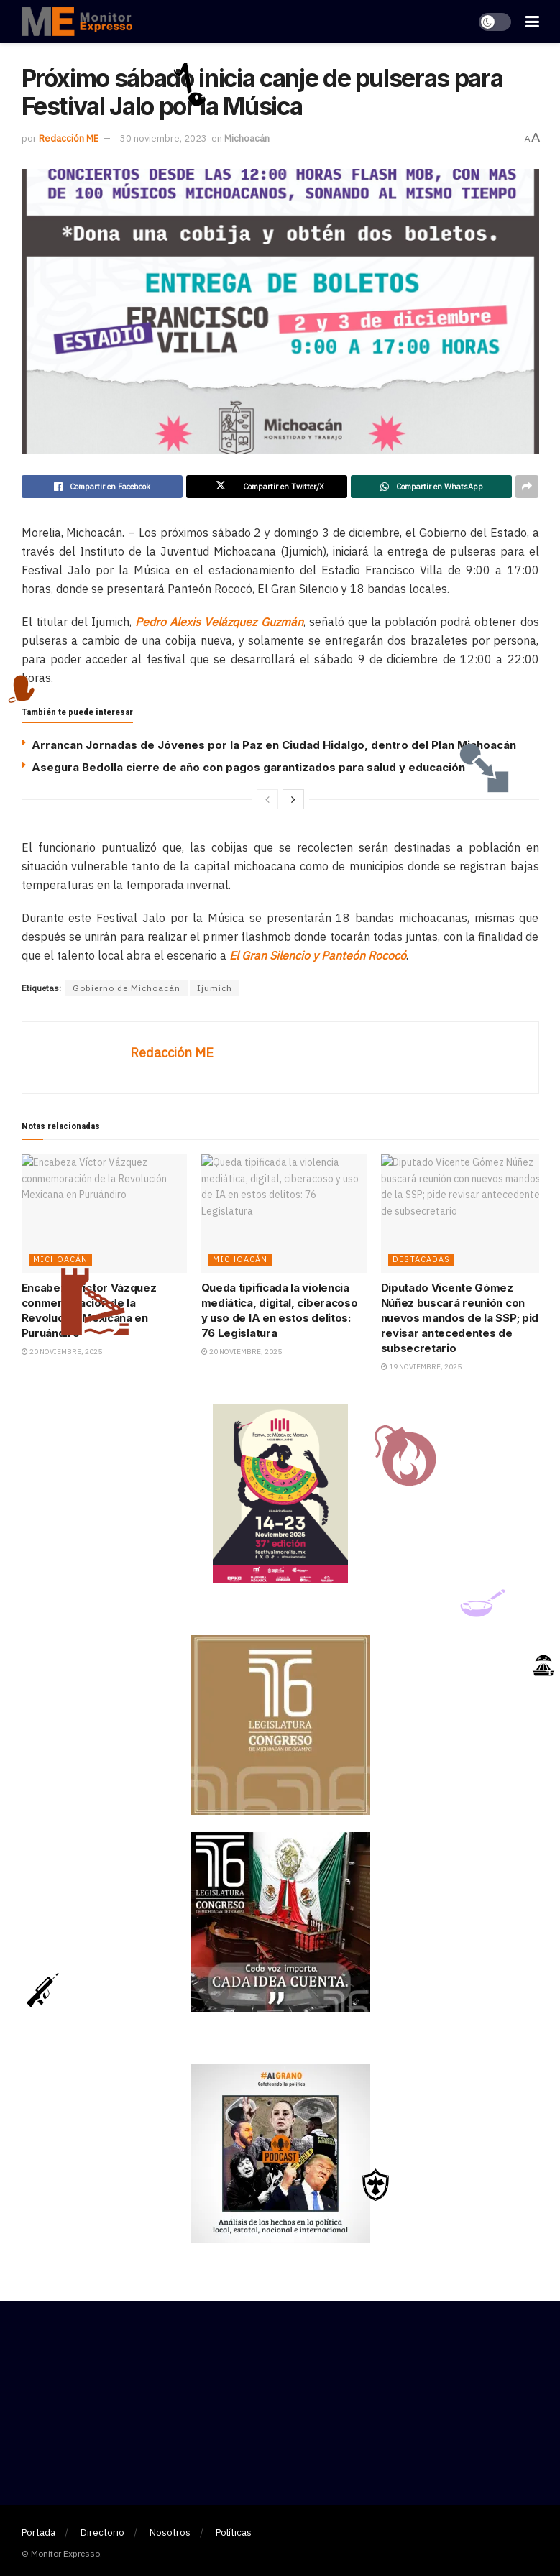  Describe the element at coordinates (95, 1302) in the screenshot. I see `access castle or fortress features in a game` at that location.